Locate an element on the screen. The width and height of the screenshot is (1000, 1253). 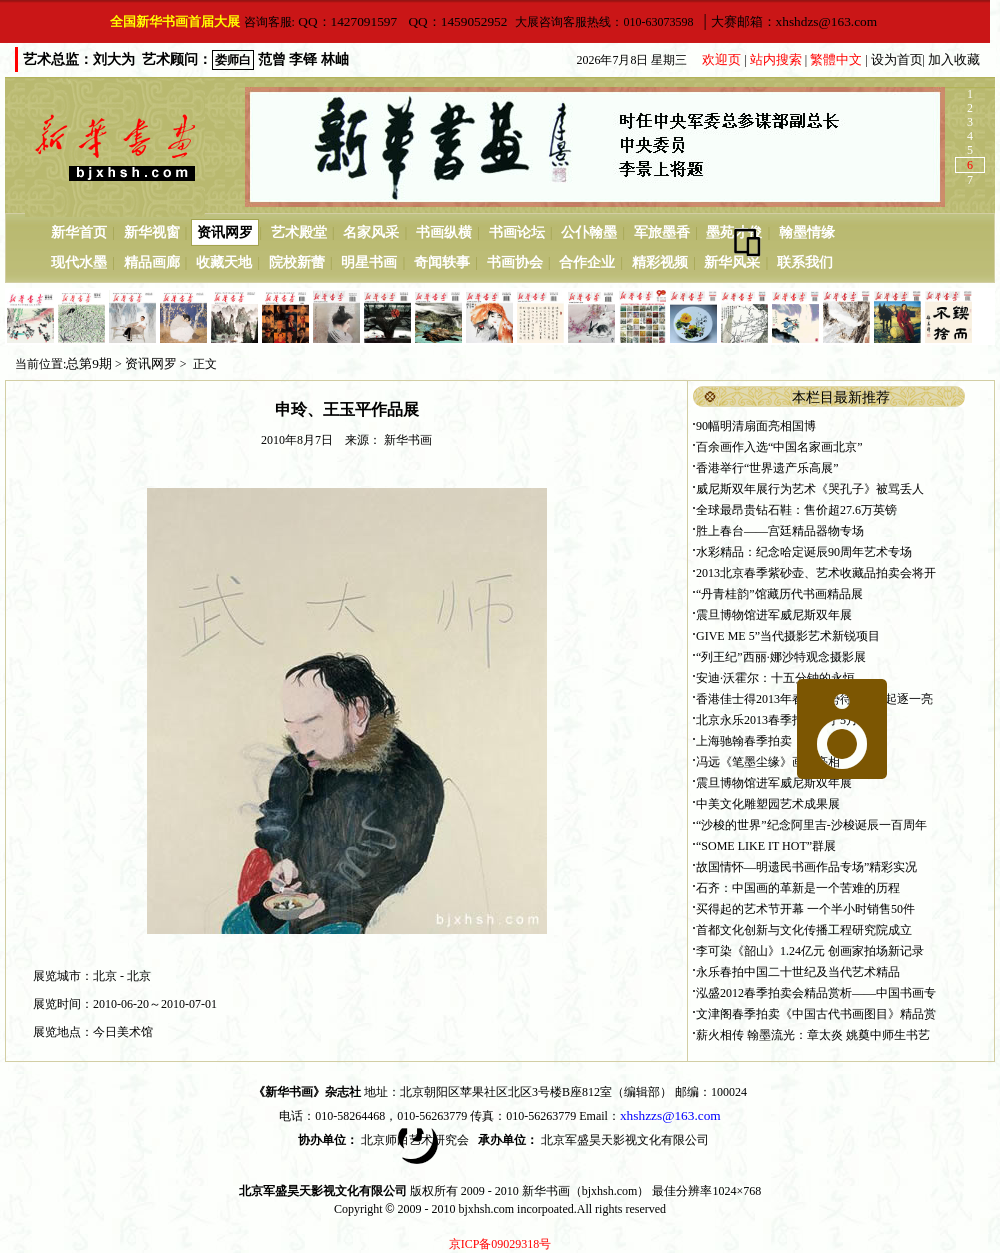
adjust speaker or audio output settings is located at coordinates (842, 729).